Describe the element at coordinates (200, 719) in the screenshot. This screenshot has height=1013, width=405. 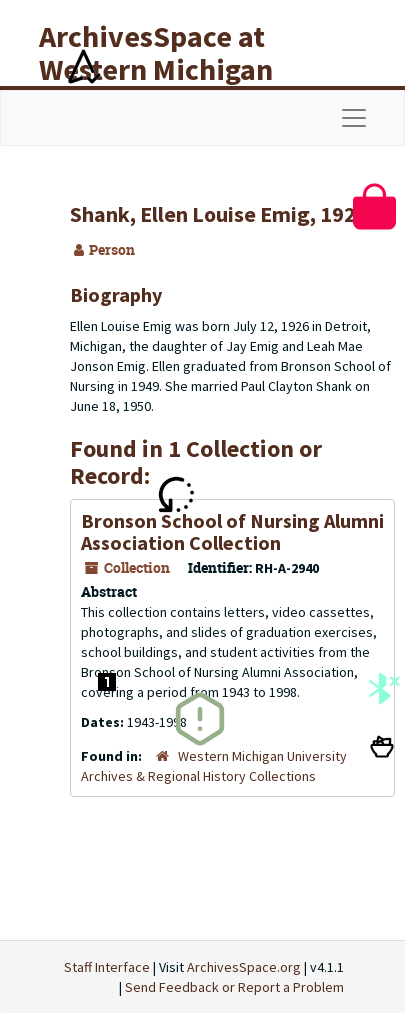
I see `indicates a warning or critical alert` at that location.